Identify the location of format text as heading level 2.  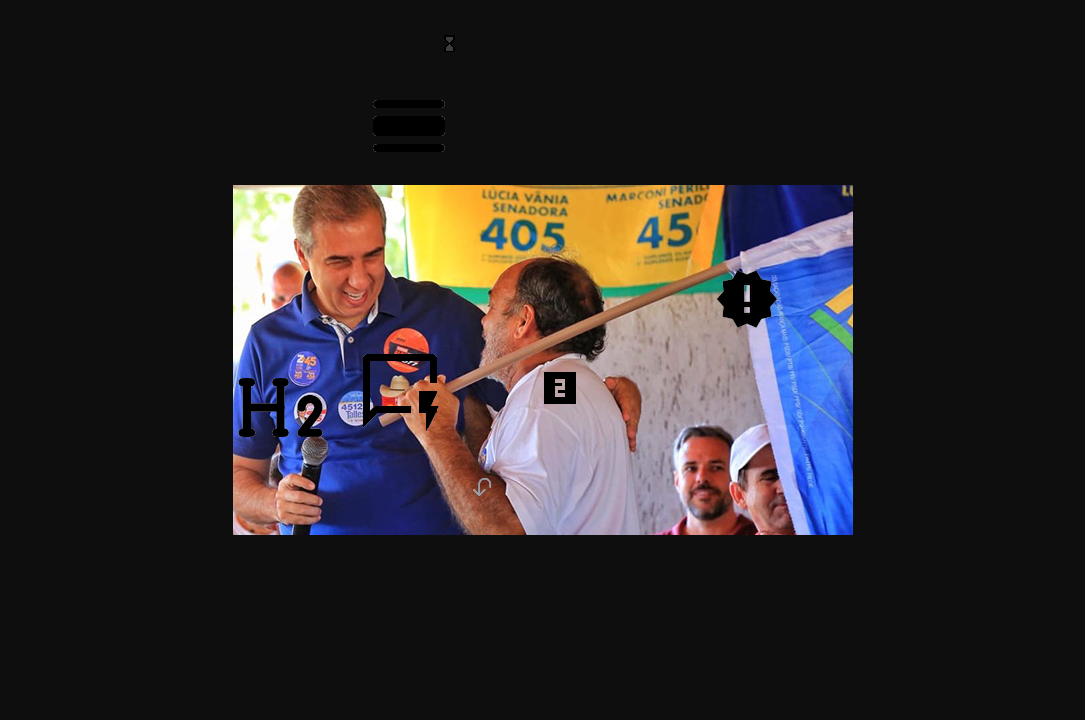
(280, 407).